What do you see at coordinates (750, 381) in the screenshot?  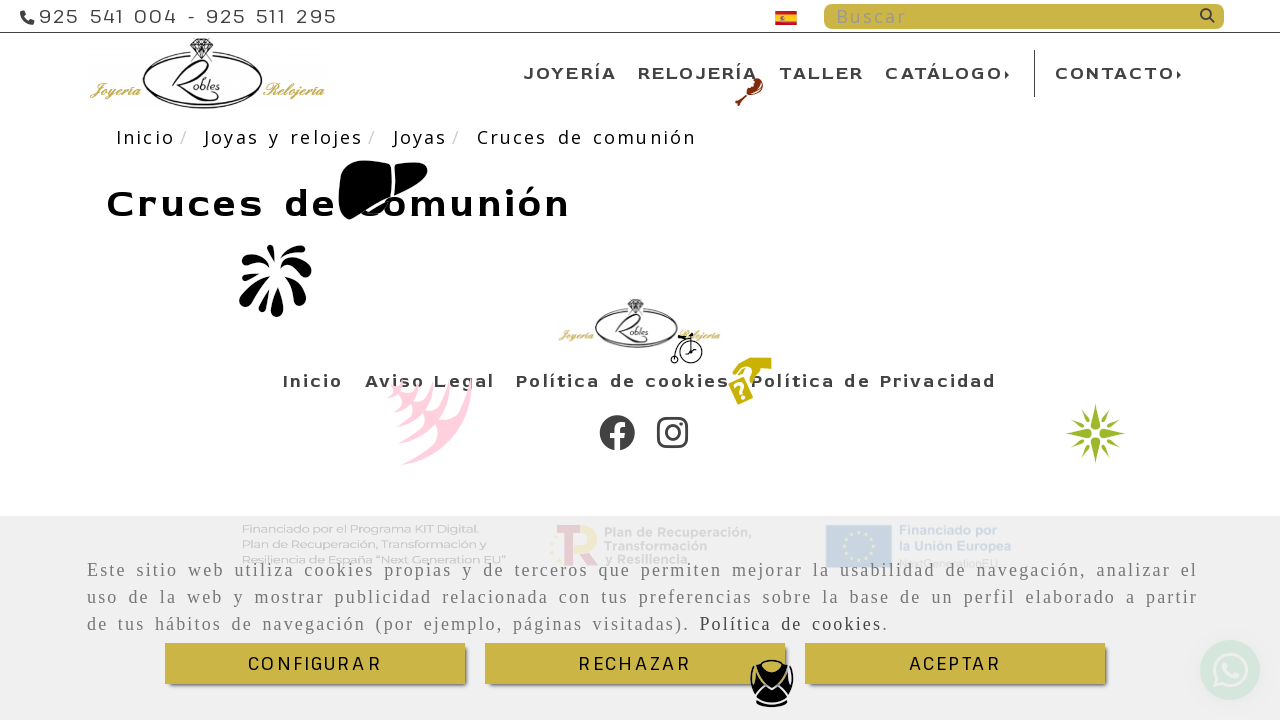 I see `draw a random card from the deck` at bounding box center [750, 381].